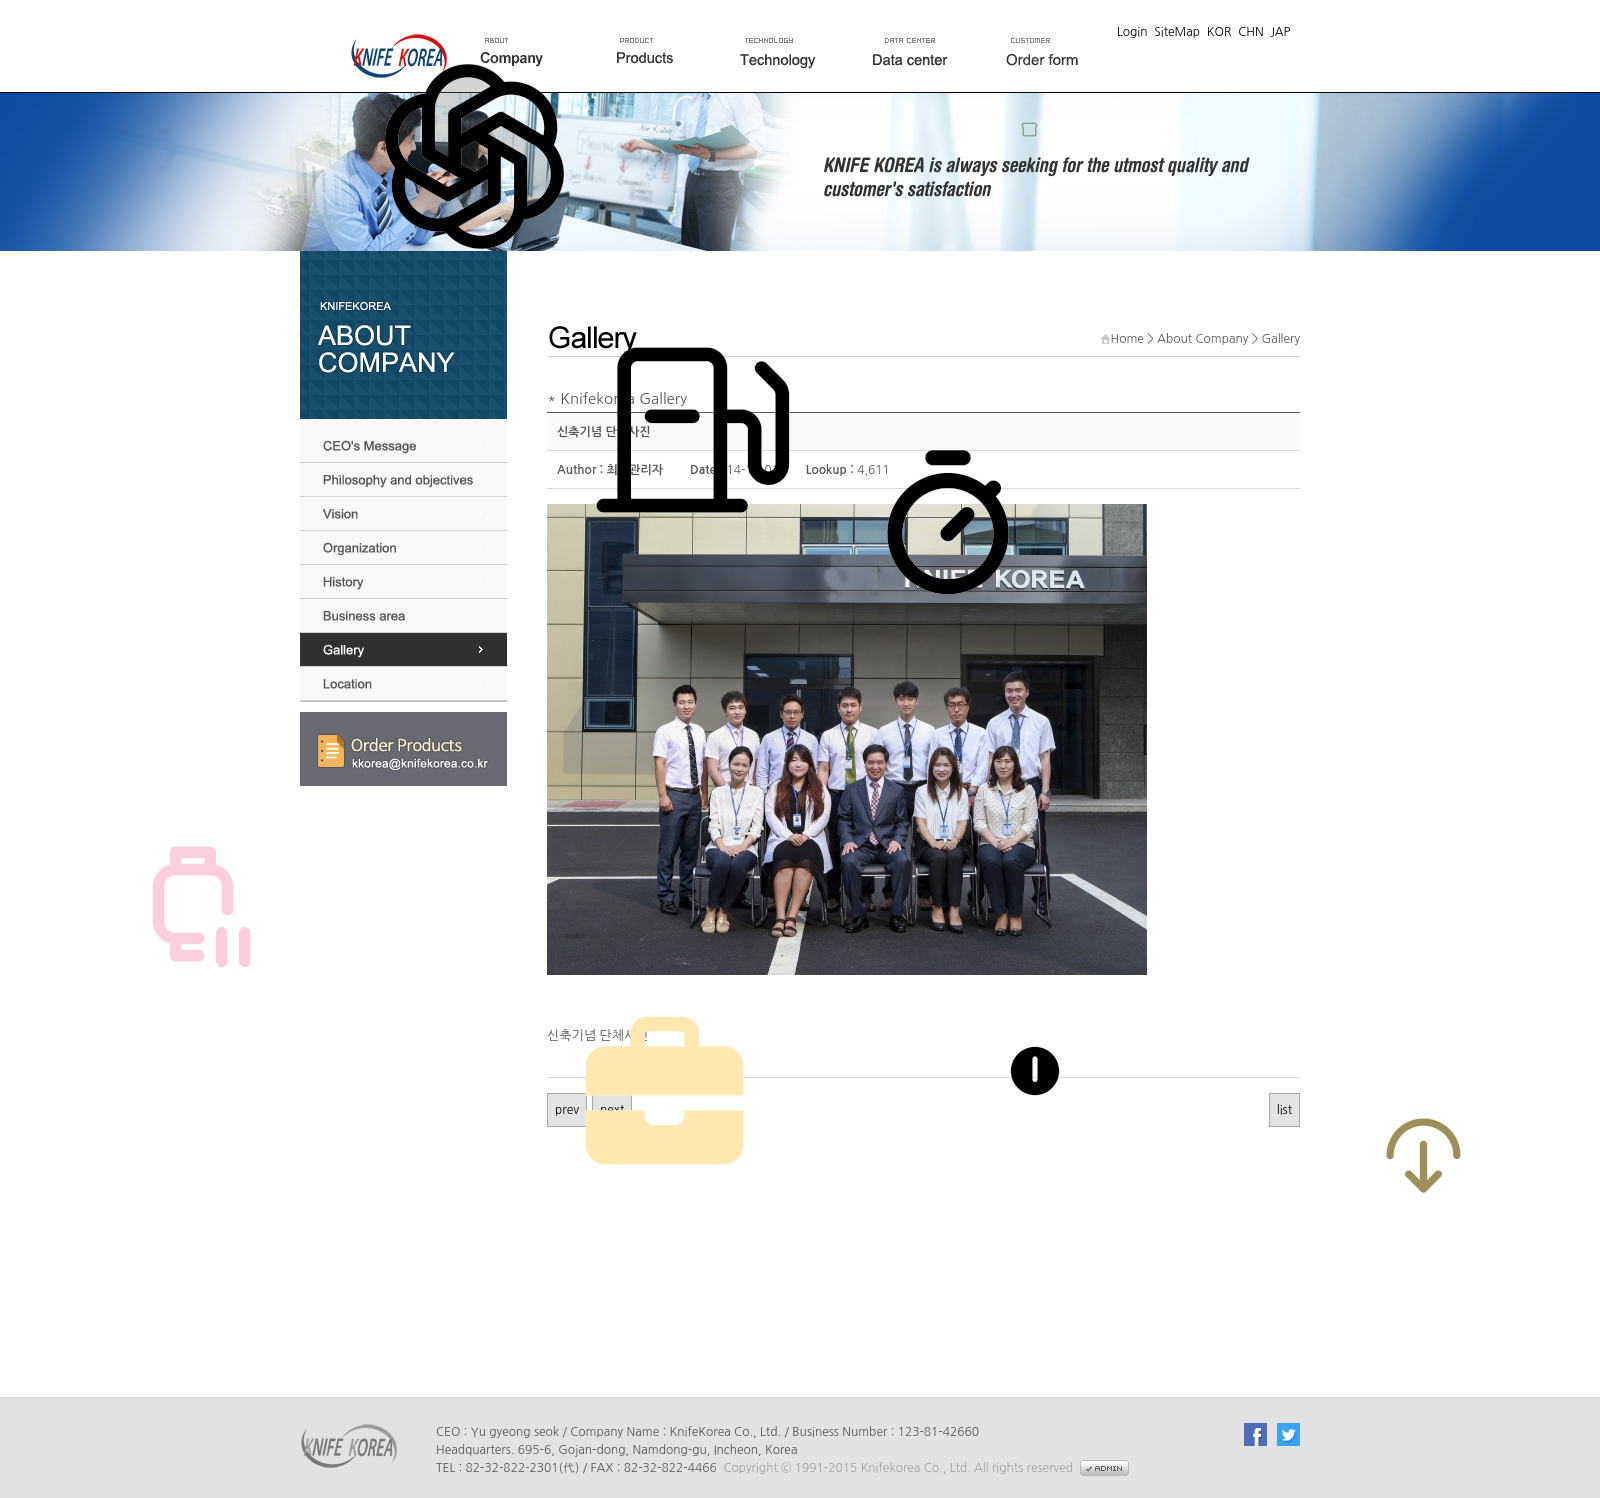 The width and height of the screenshot is (1600, 1498). Describe the element at coordinates (1029, 129) in the screenshot. I see `browse bakery or bread products` at that location.